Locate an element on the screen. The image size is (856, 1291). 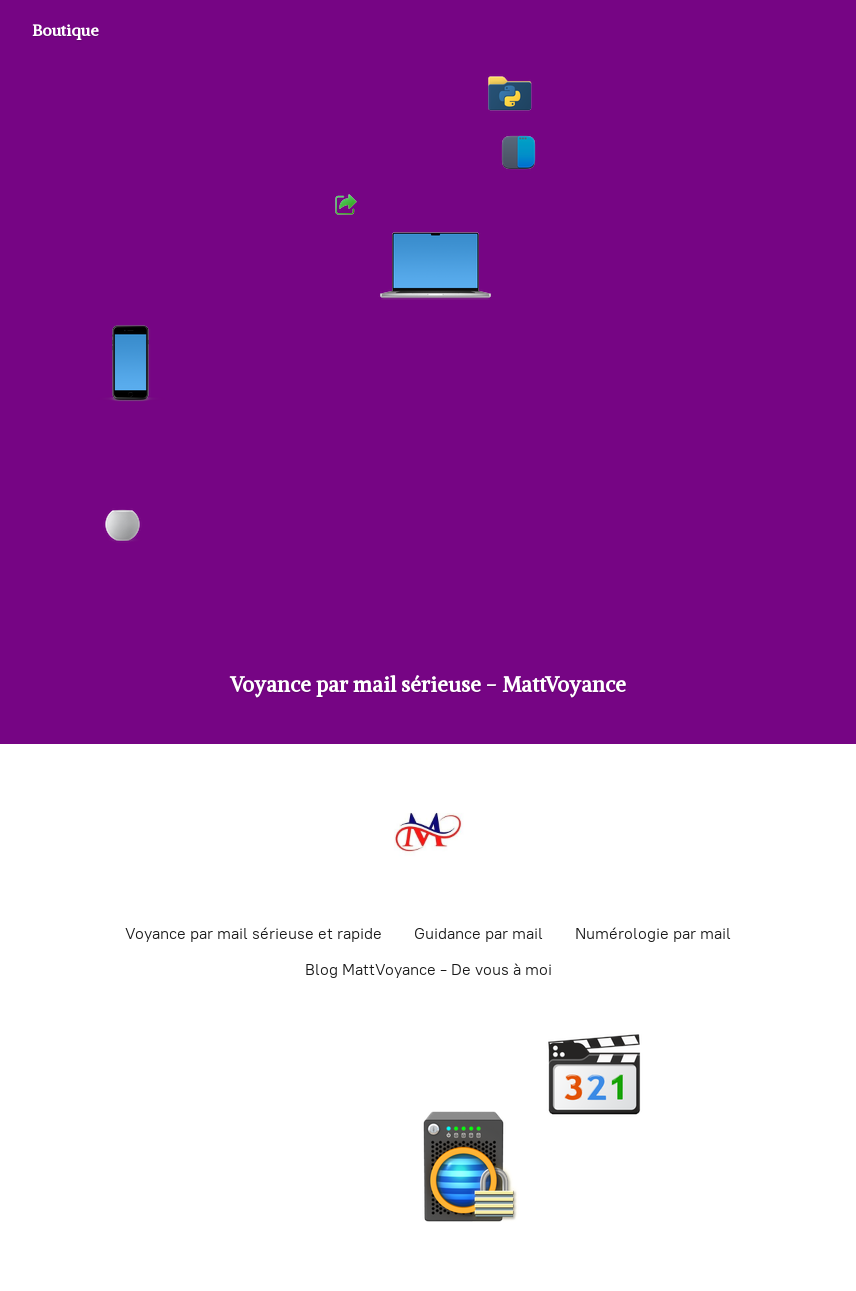
represents this macbook pro in system settings or about this mac is located at coordinates (435, 261).